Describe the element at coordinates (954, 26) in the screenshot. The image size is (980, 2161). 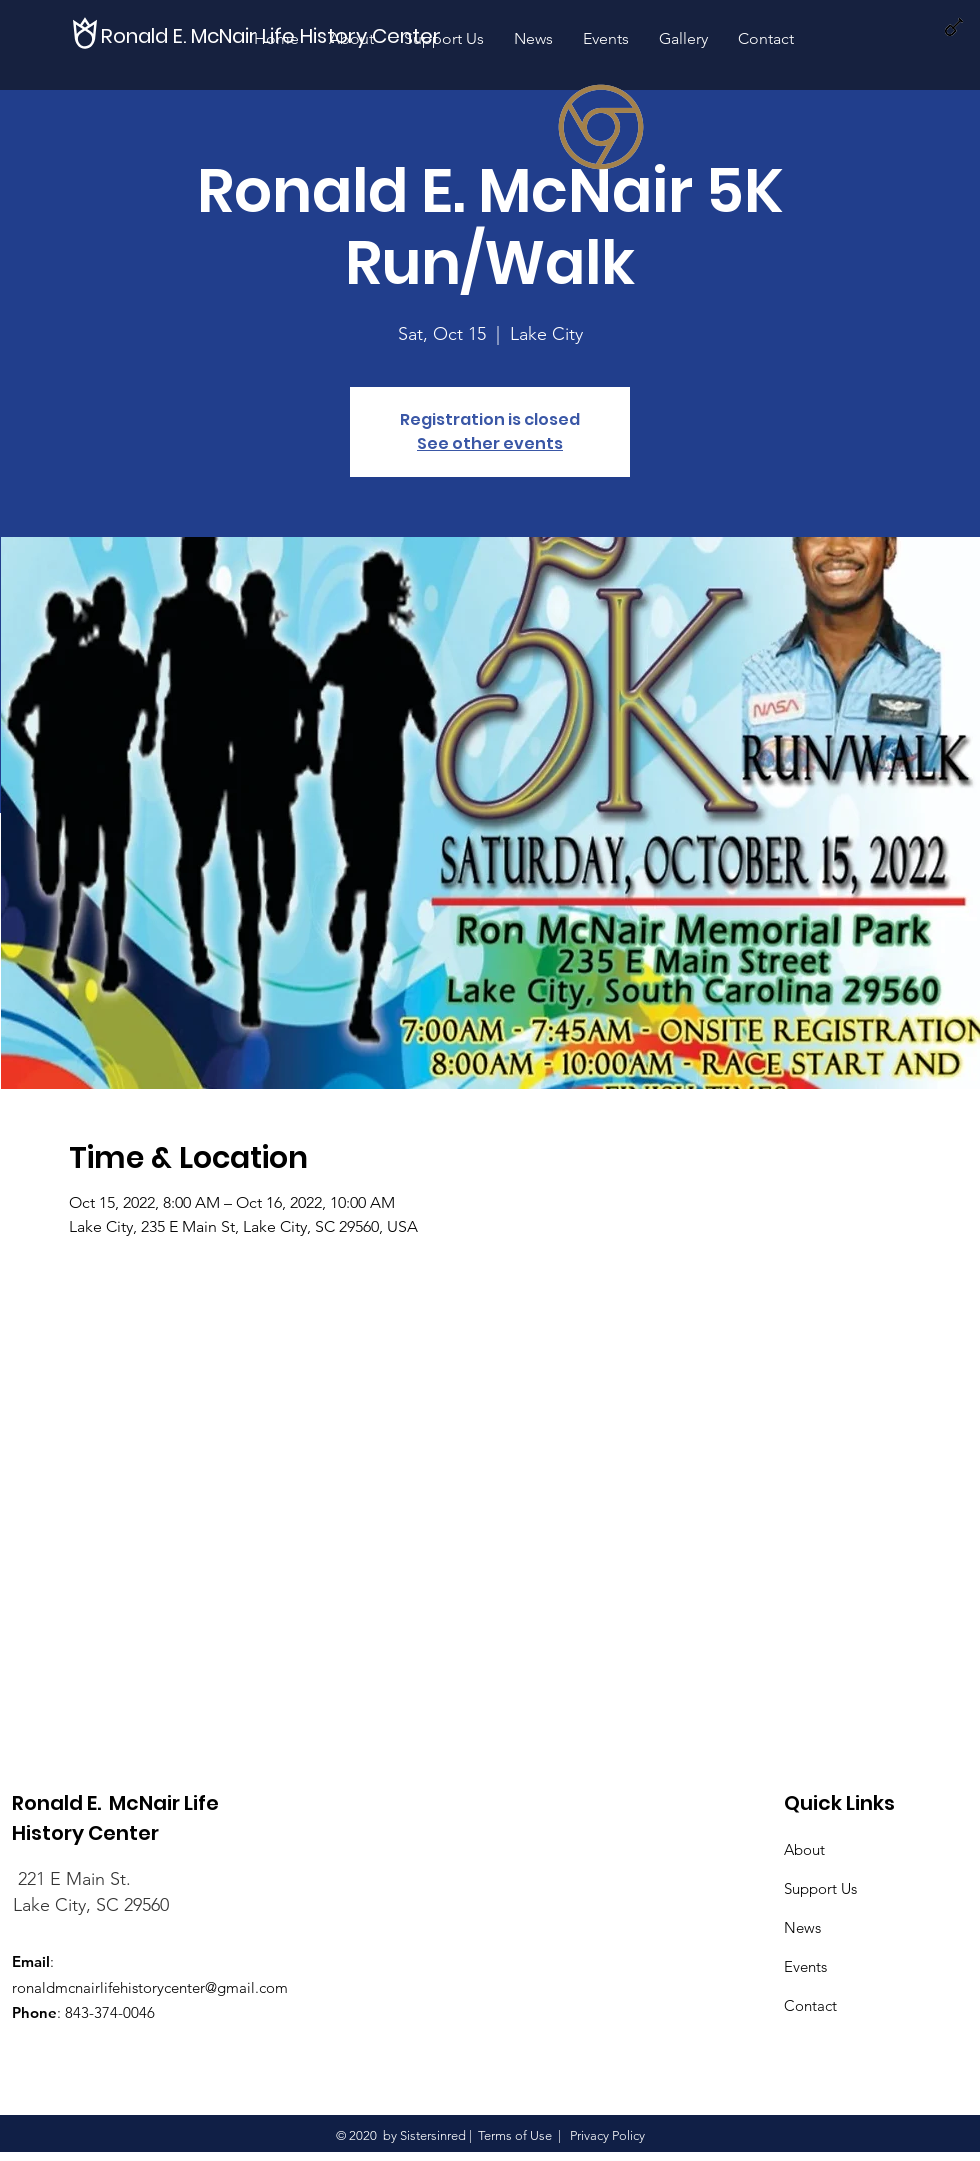
I see `access gardening or landscaping tools` at that location.